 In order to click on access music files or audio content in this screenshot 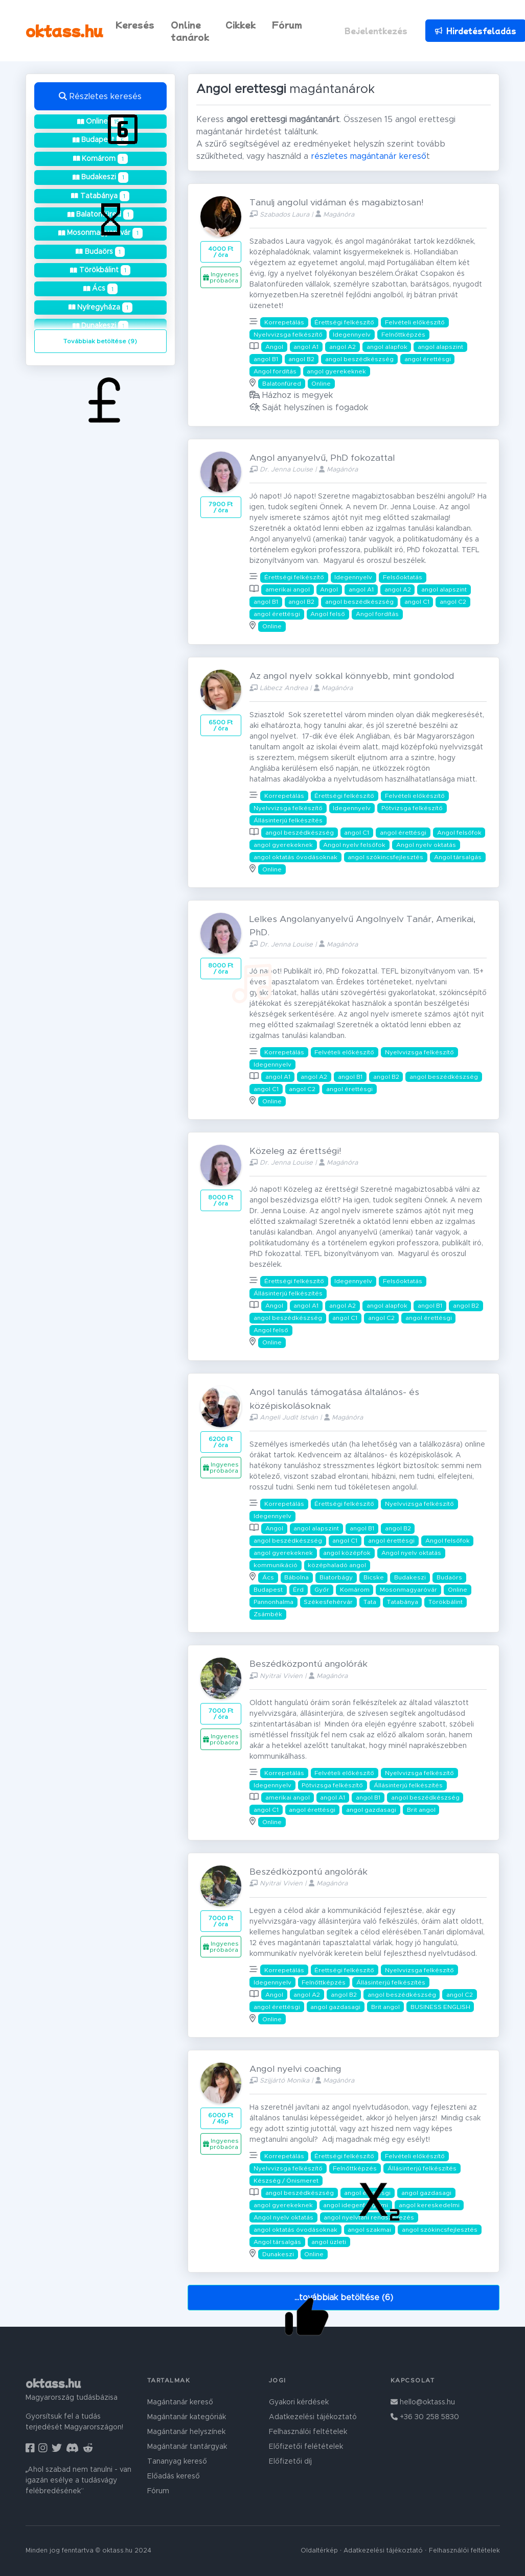, I will do `click(253, 982)`.